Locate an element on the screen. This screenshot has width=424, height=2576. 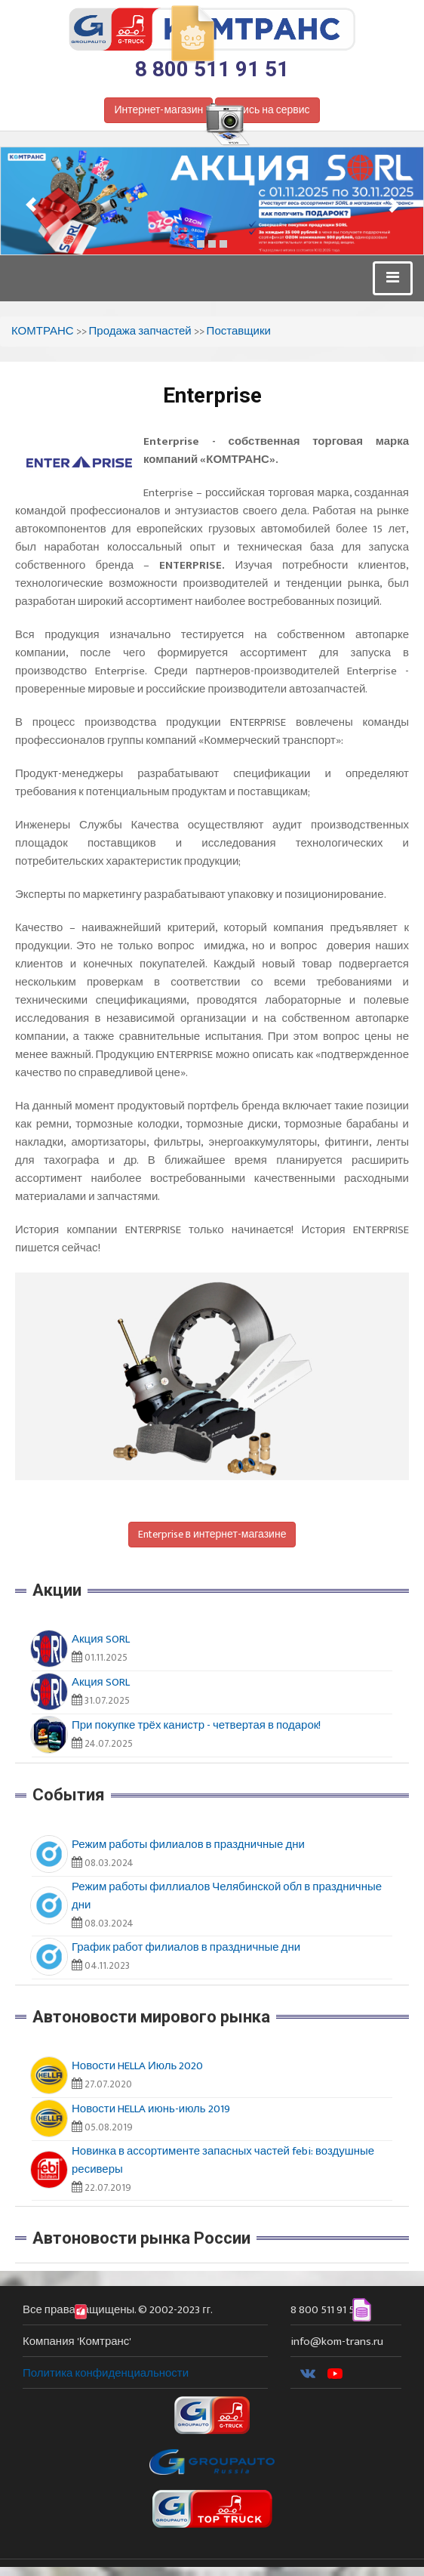
open a database file is located at coordinates (361, 2309).